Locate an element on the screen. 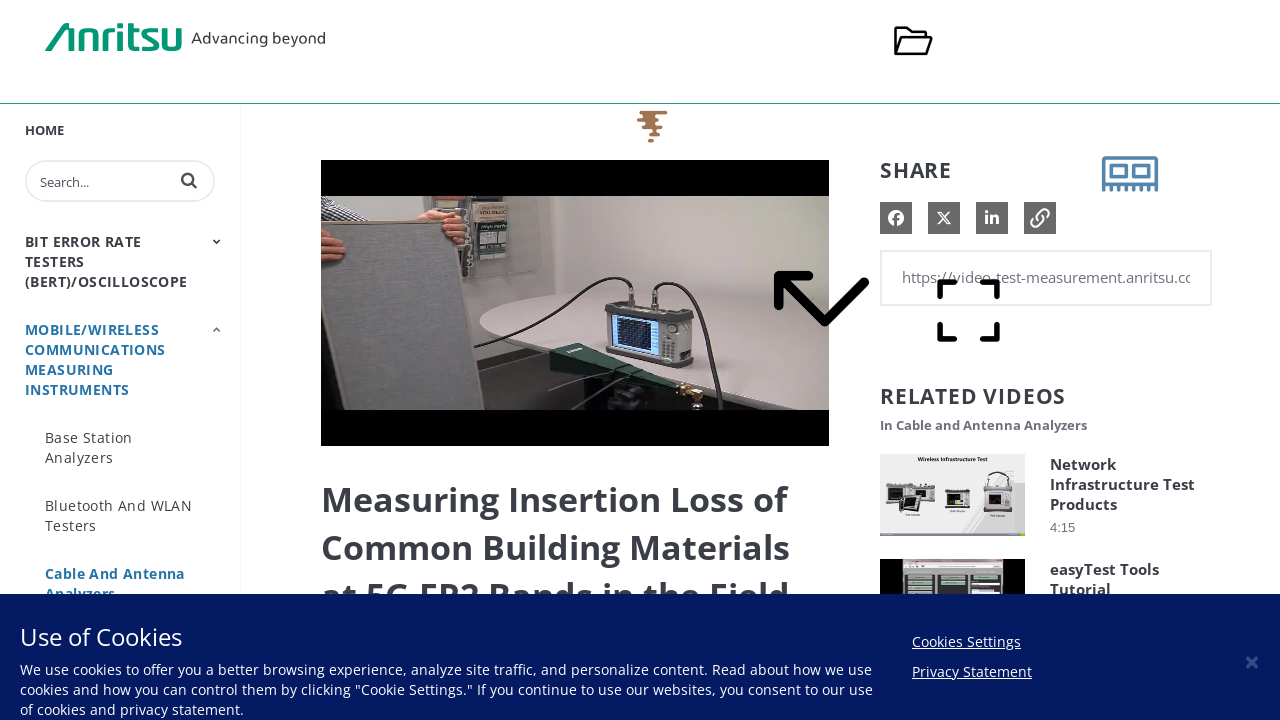  open folder to view contents is located at coordinates (912, 40).